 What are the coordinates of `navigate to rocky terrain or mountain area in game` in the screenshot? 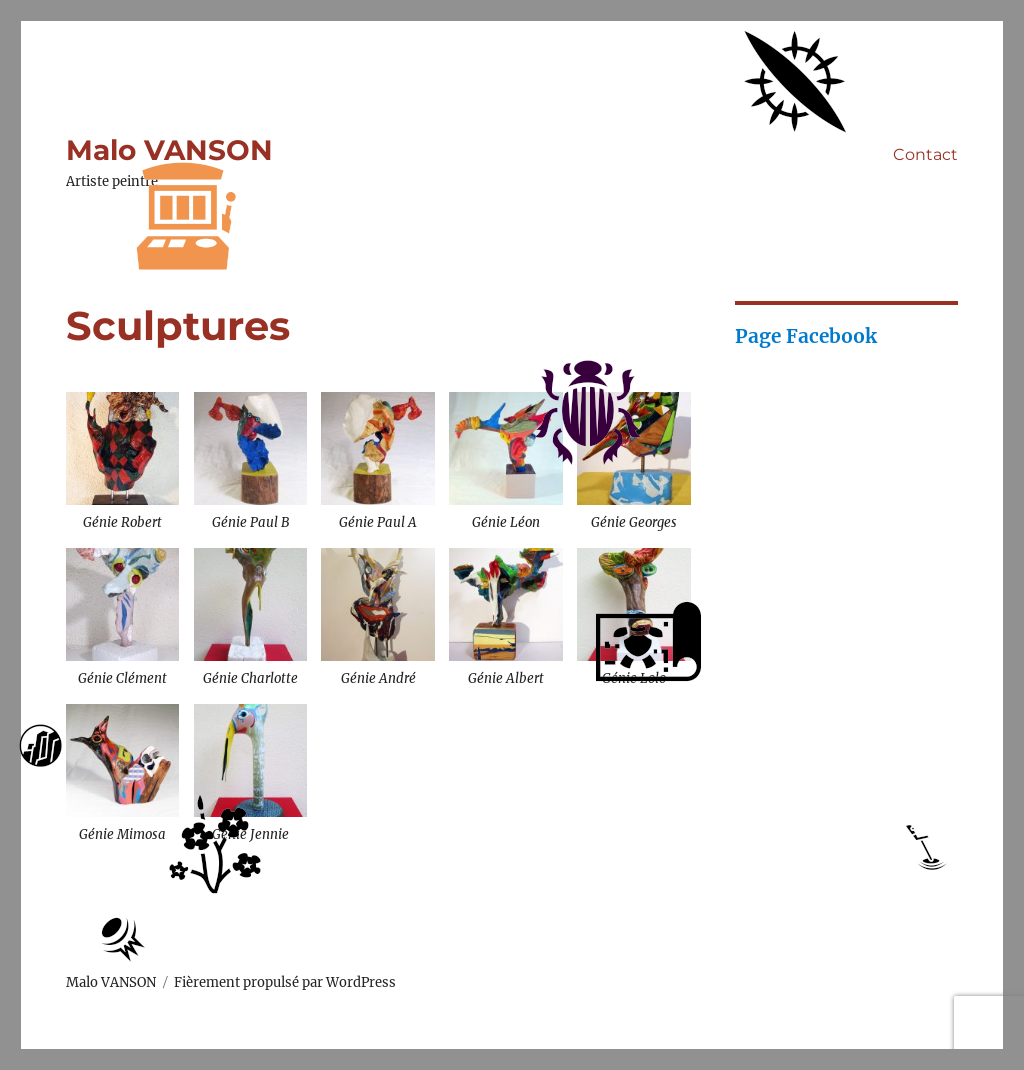 It's located at (40, 745).